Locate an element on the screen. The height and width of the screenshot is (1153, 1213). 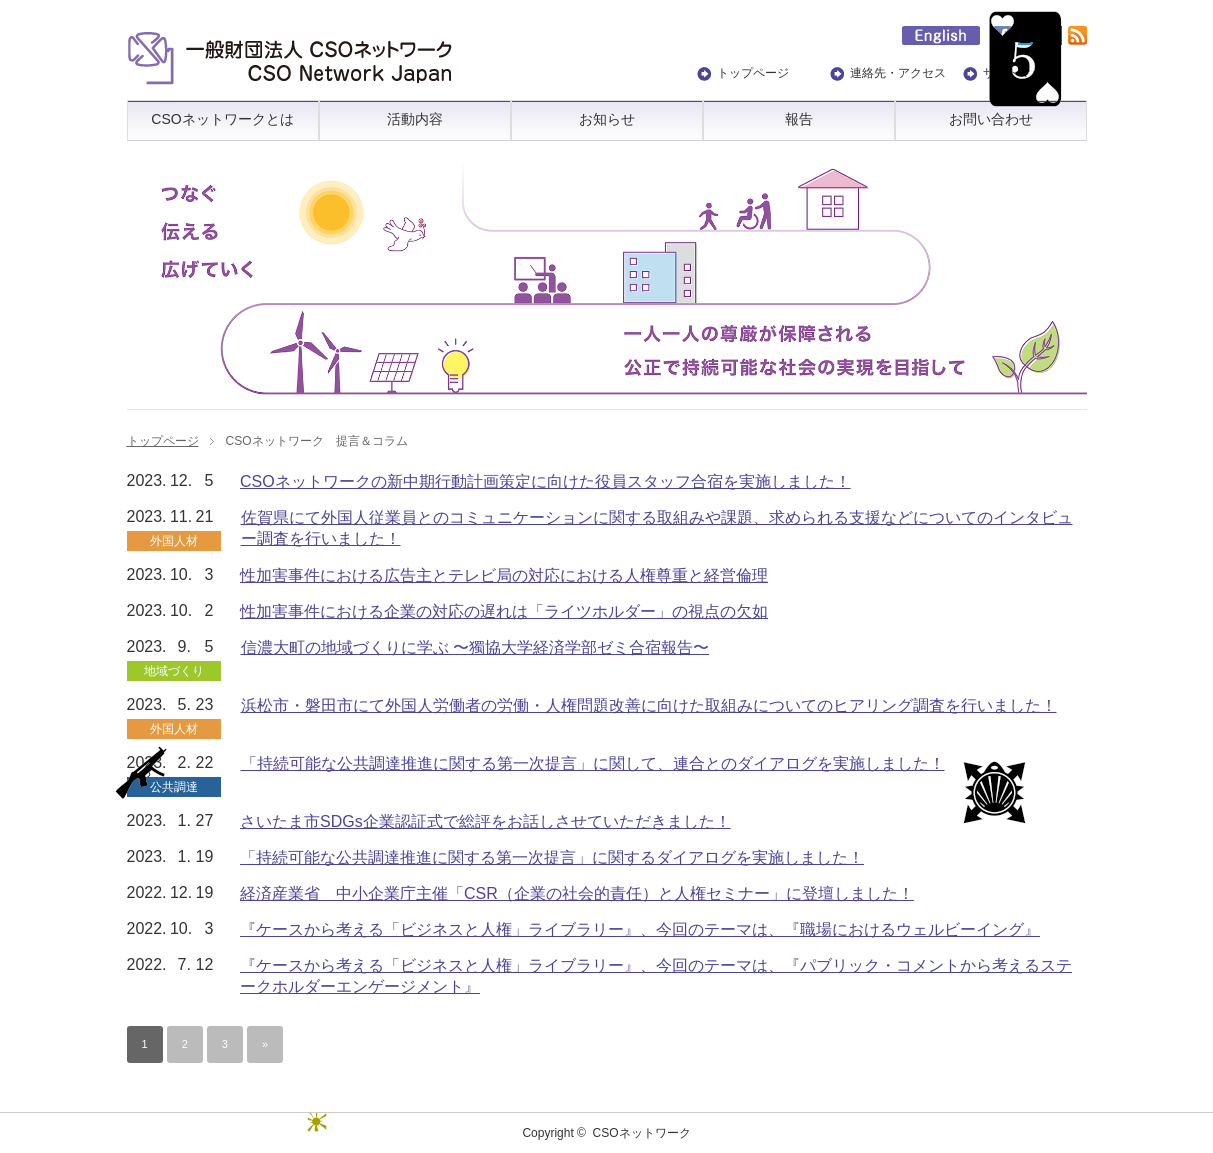
share or broadcast game achievement is located at coordinates (994, 792).